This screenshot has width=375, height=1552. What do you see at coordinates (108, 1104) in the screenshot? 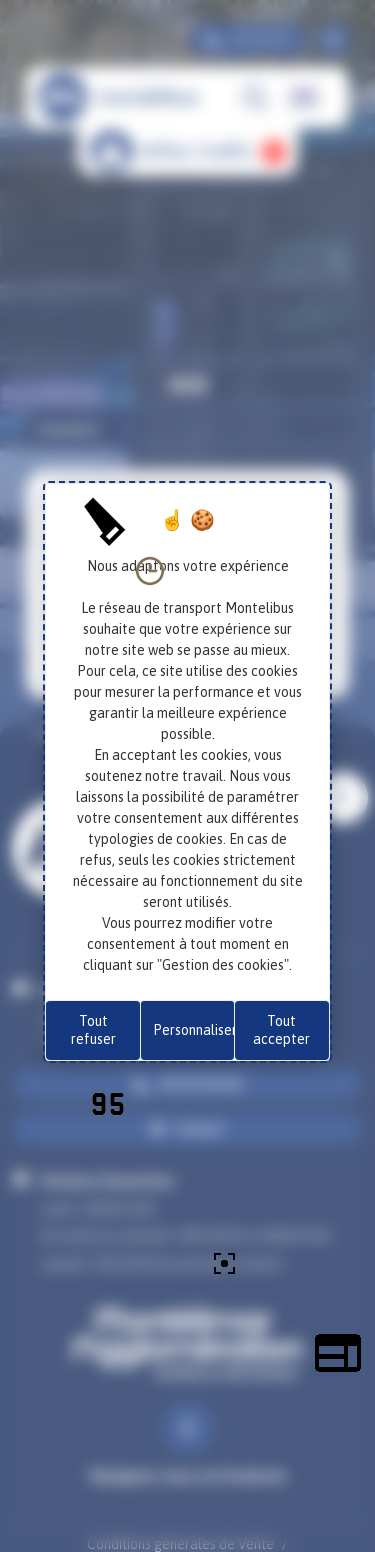
I see `indicates item number 95 in a list or sequence` at bounding box center [108, 1104].